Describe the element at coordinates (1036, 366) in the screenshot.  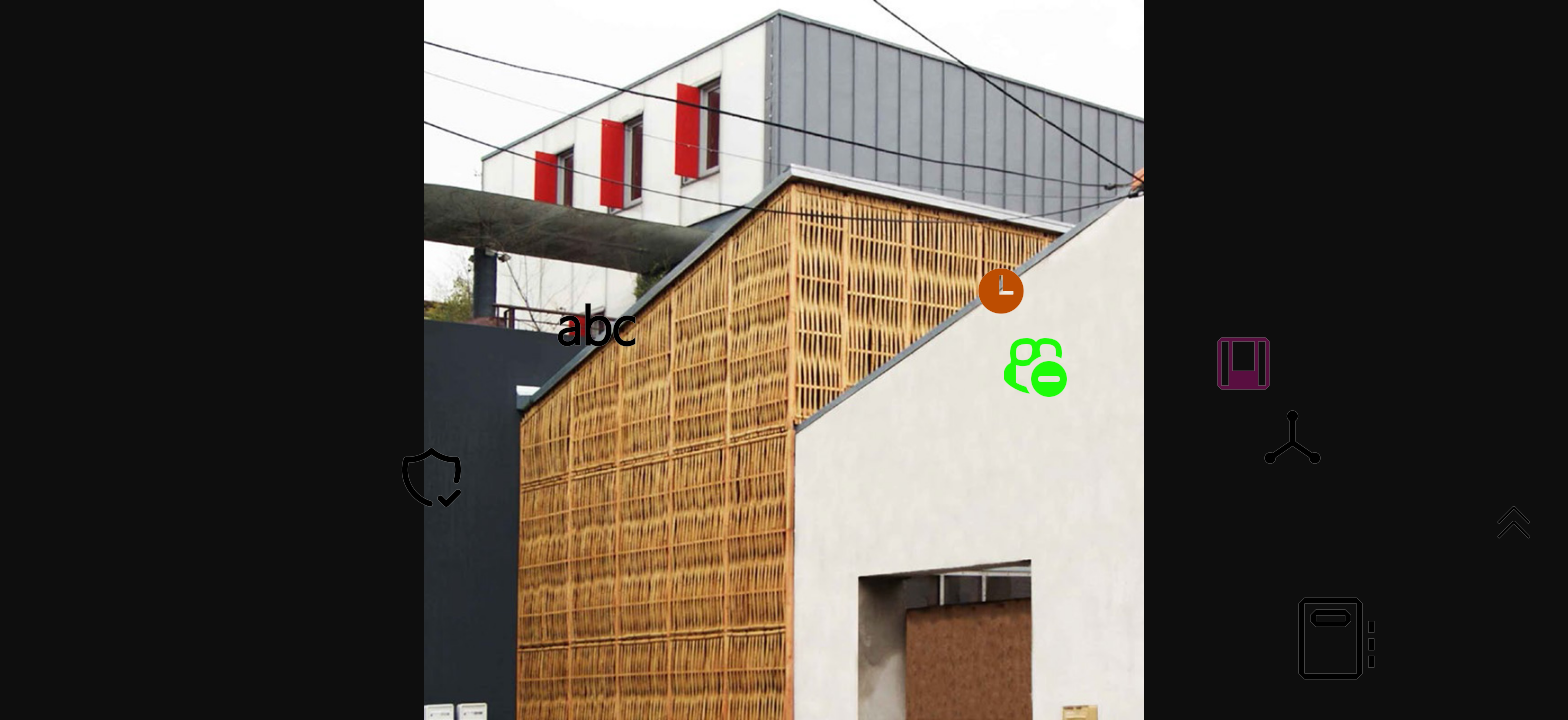
I see `github copilot is blocked or disabled` at that location.